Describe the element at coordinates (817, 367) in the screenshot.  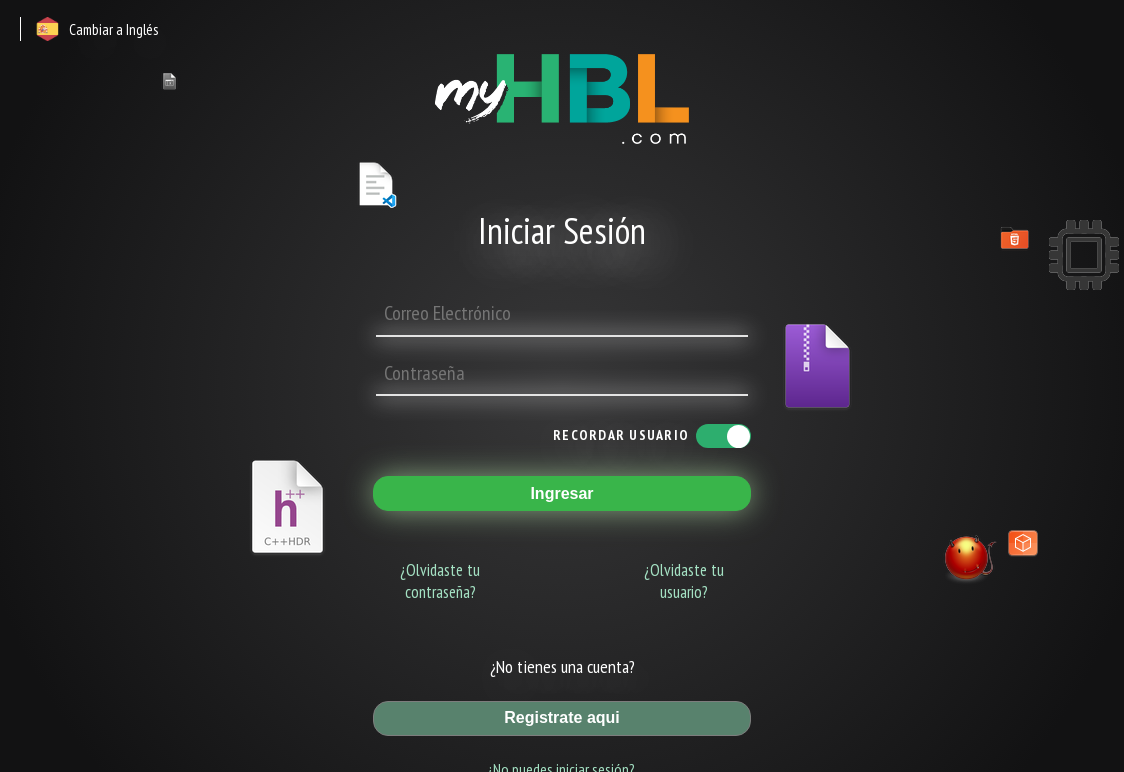
I see `a compressed bzip archive file` at that location.